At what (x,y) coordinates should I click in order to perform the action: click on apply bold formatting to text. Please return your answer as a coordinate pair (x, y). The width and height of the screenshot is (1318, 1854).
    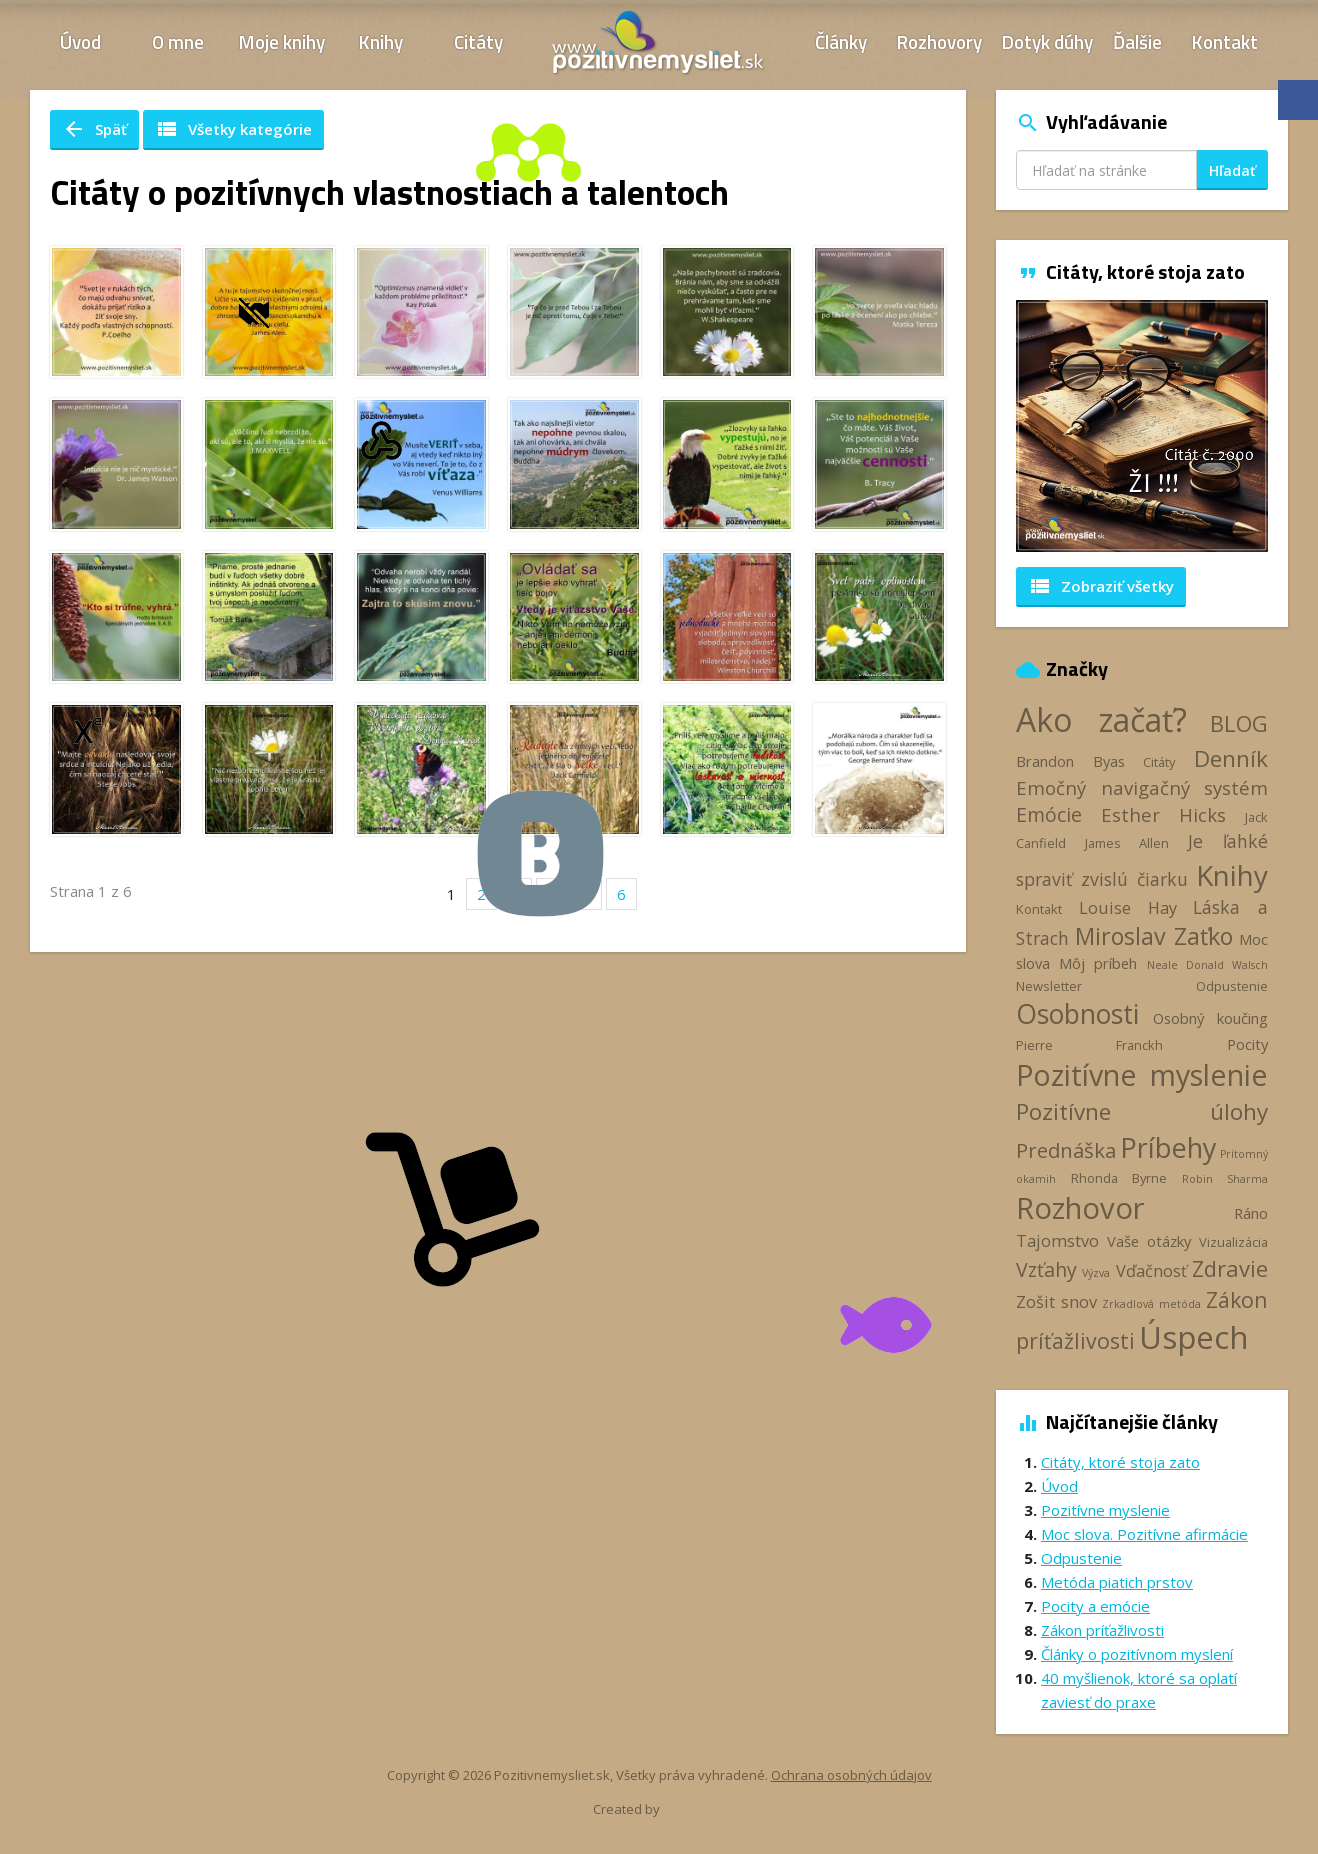
    Looking at the image, I should click on (540, 853).